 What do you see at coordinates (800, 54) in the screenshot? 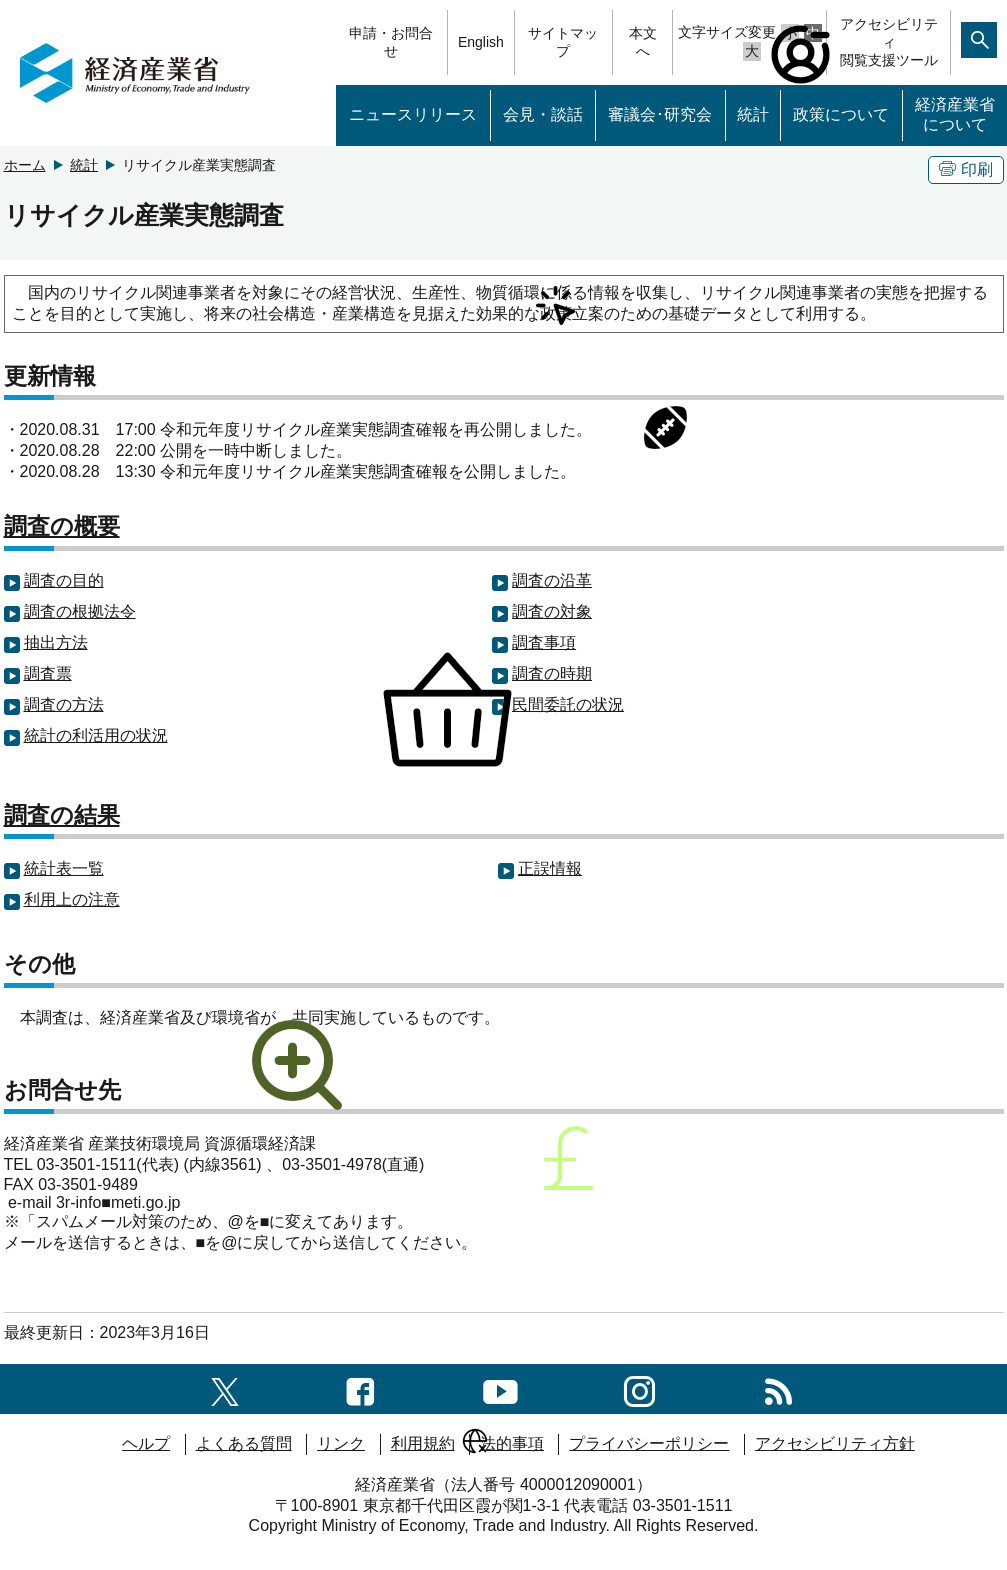
I see `remove a user from your contacts` at bounding box center [800, 54].